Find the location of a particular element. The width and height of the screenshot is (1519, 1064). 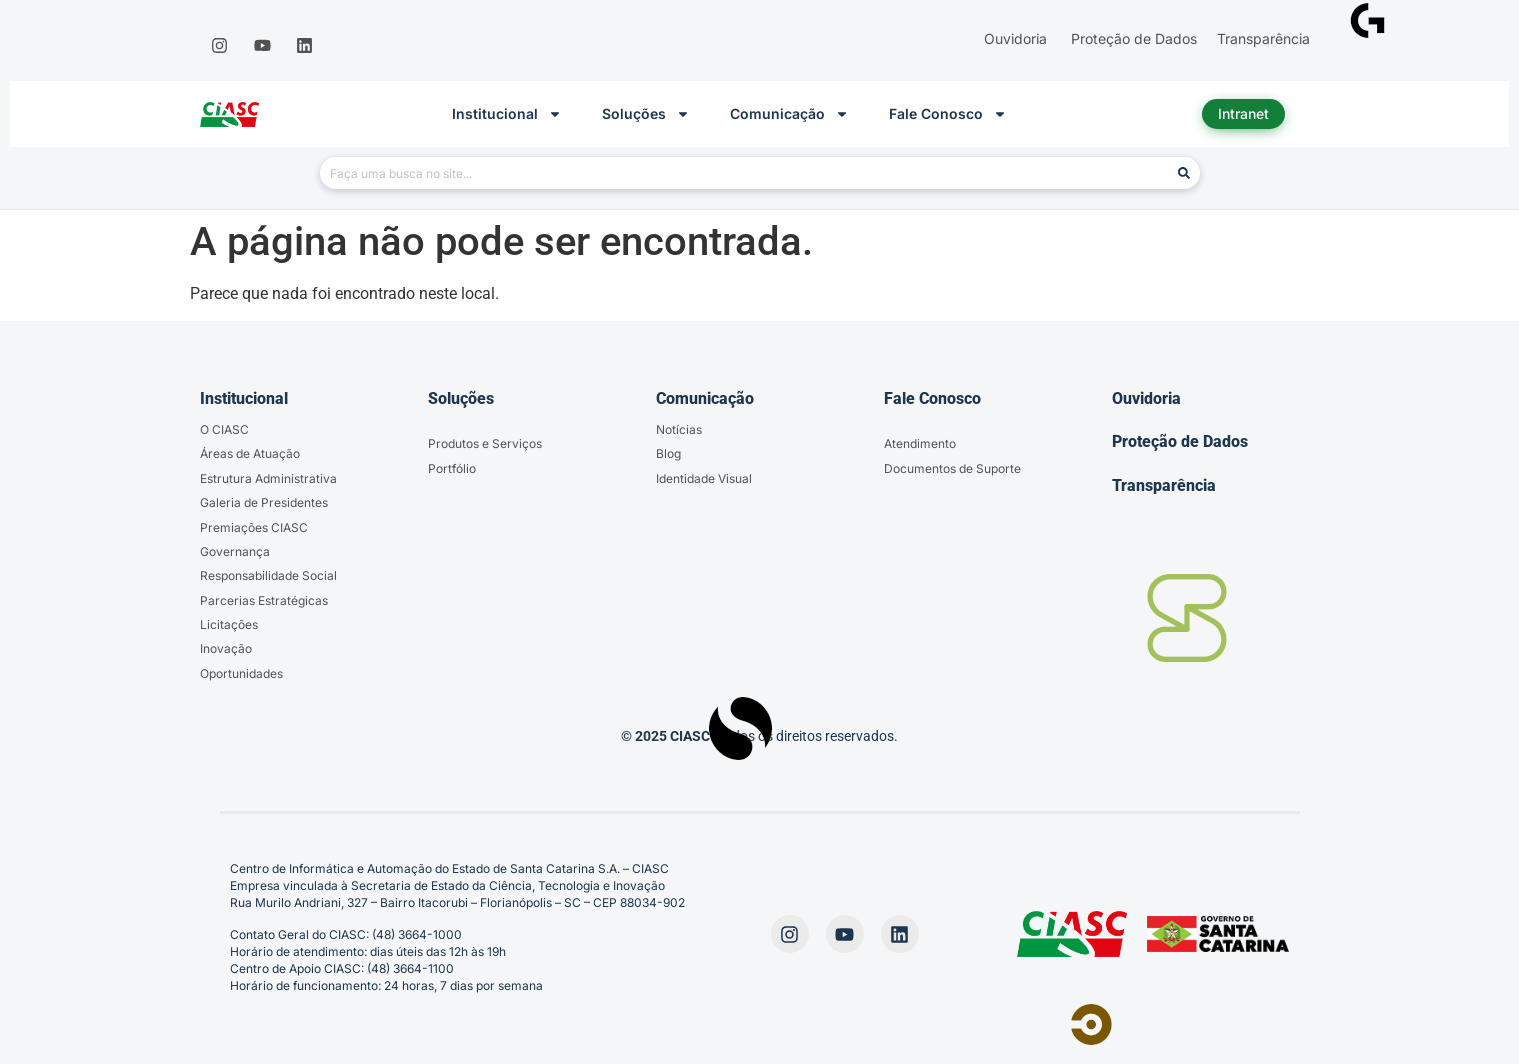

logitech g gaming brand logo is located at coordinates (1367, 20).